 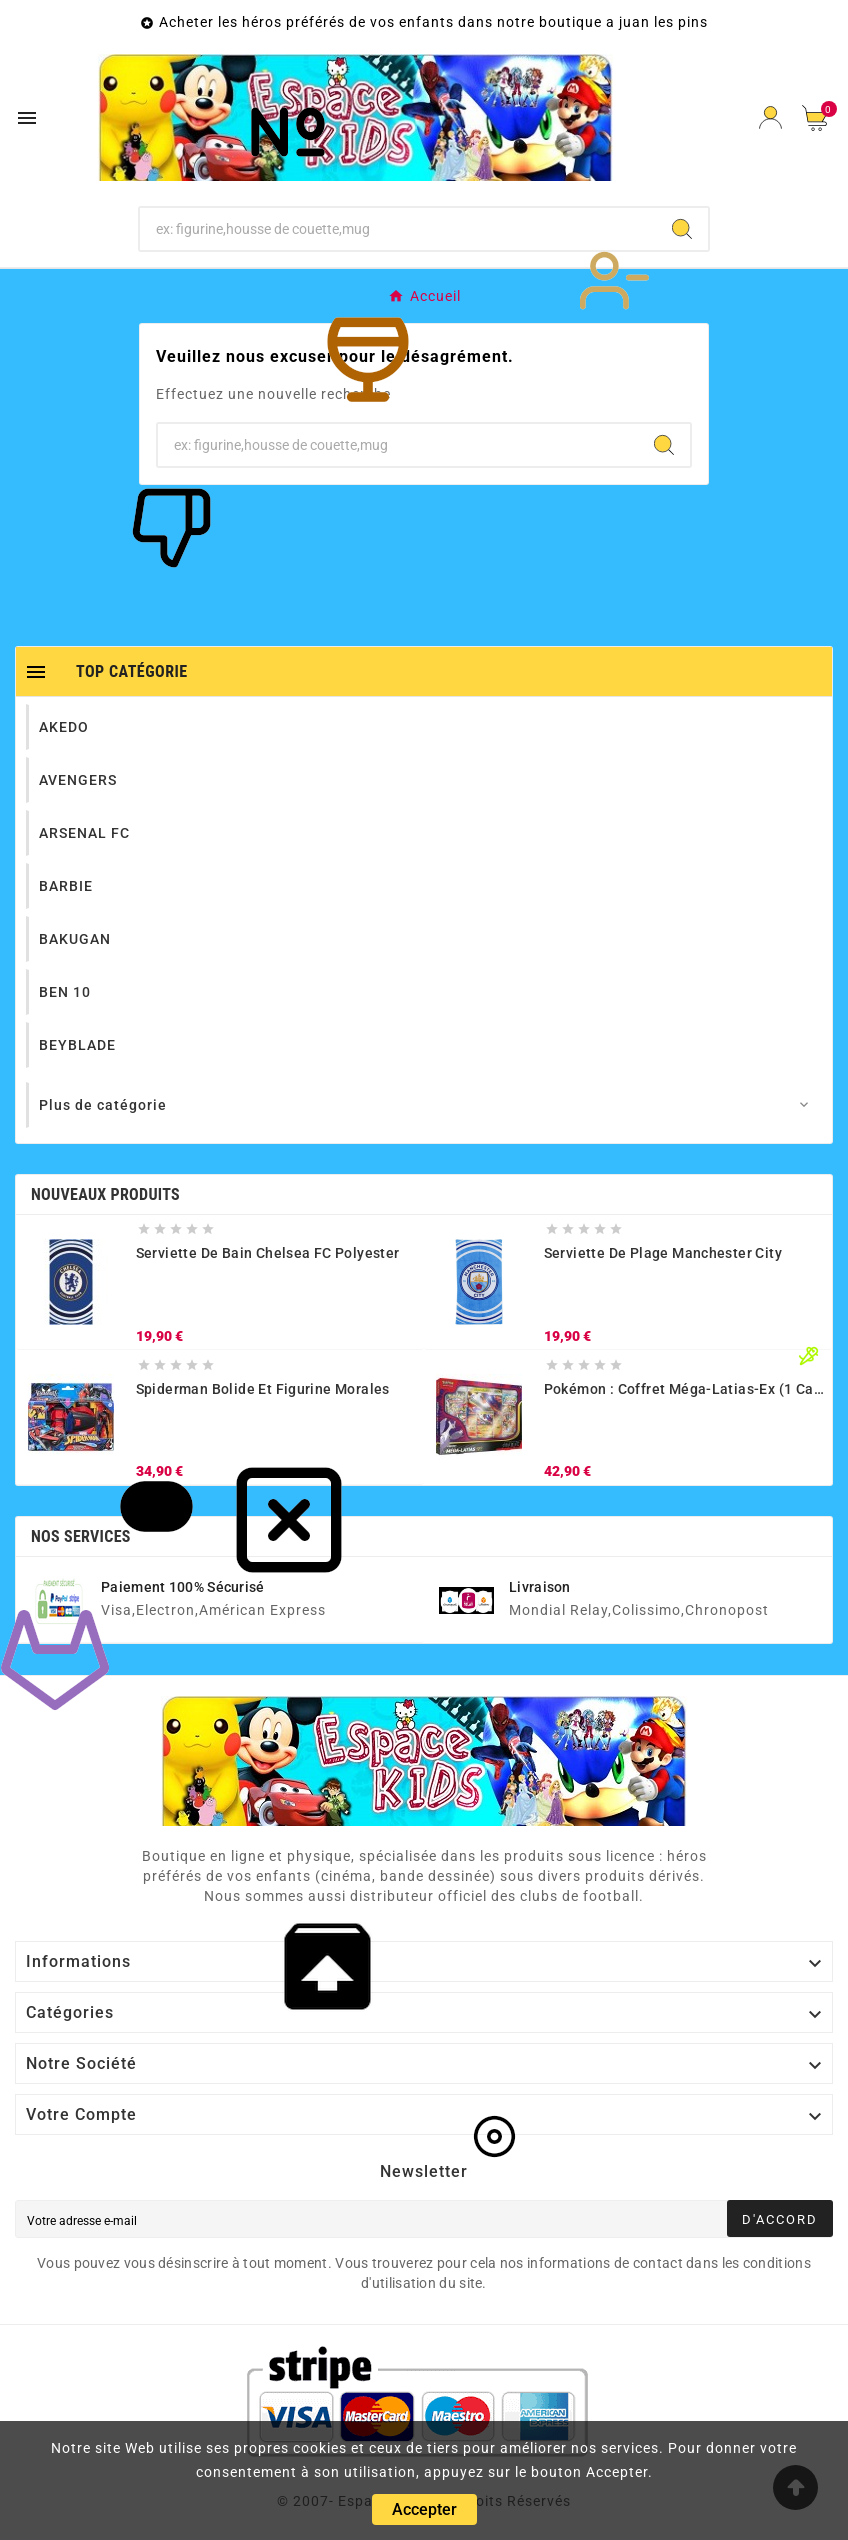 I want to click on play or access audio/music content, so click(x=494, y=2136).